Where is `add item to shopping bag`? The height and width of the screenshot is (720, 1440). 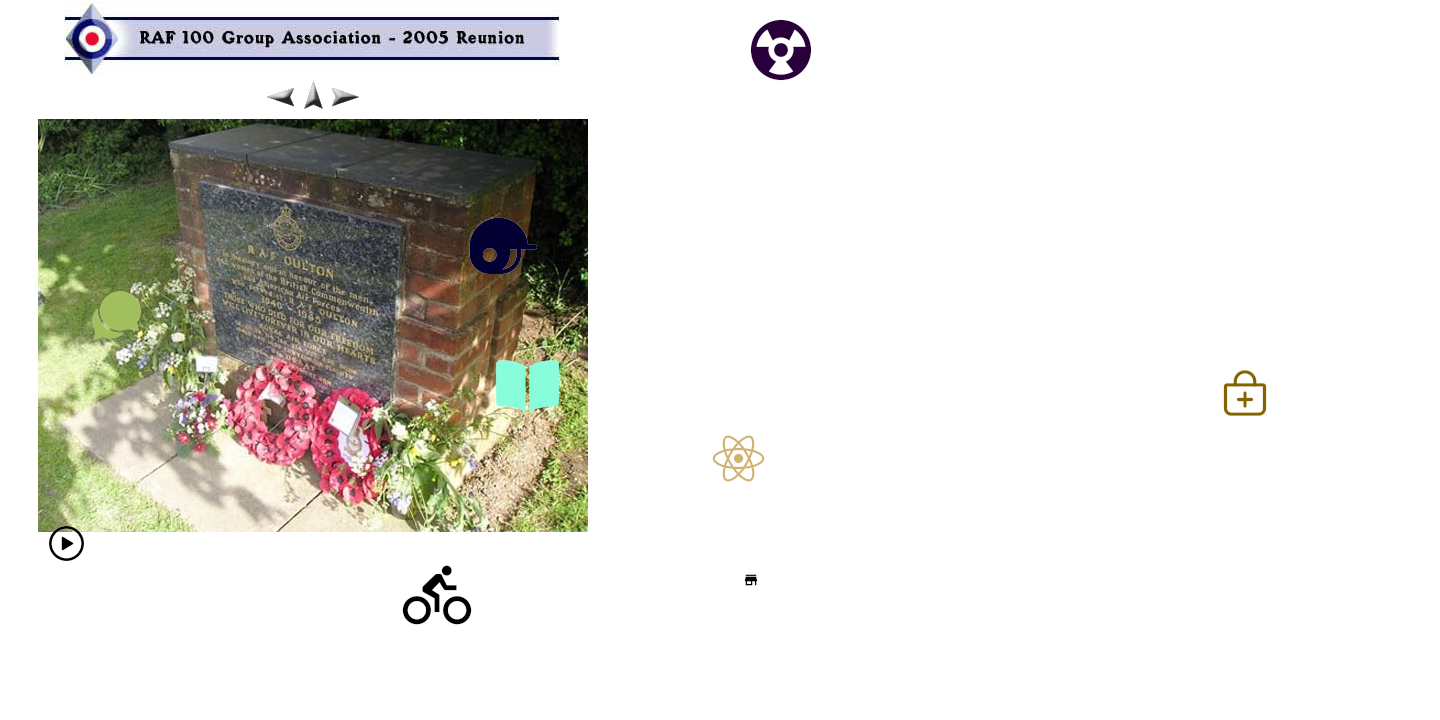 add item to shopping bag is located at coordinates (1245, 393).